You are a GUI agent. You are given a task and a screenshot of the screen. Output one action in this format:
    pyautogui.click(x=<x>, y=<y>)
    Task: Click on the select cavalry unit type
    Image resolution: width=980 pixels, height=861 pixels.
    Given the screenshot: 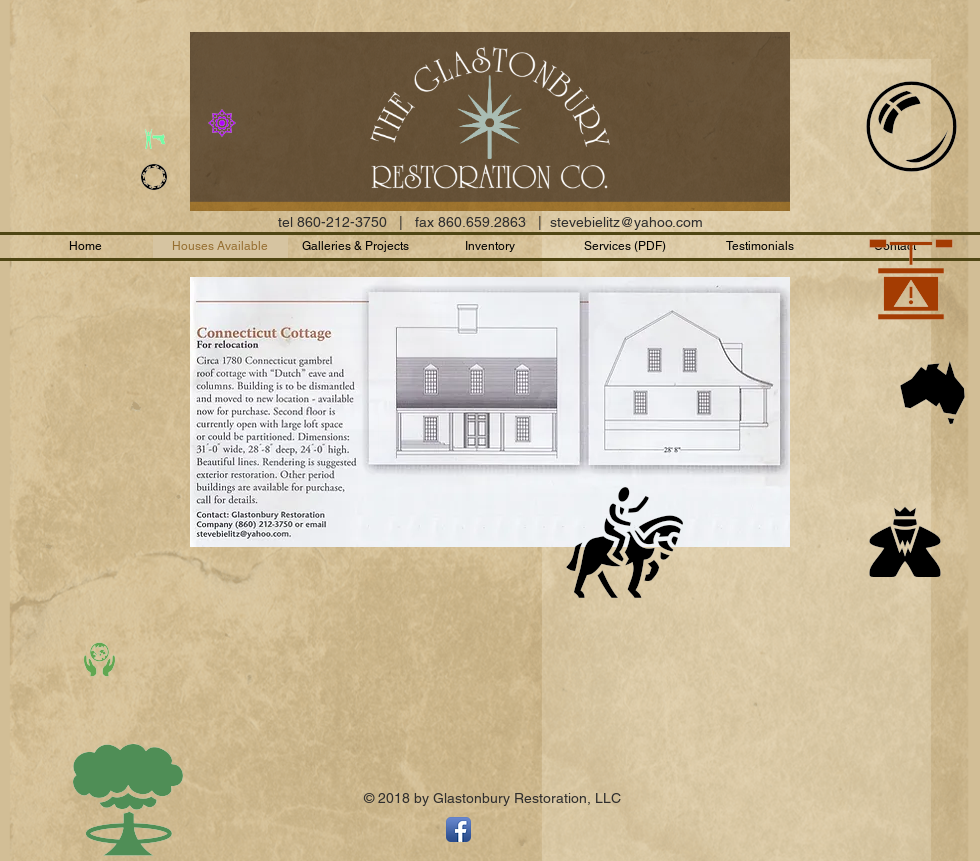 What is the action you would take?
    pyautogui.click(x=624, y=542)
    